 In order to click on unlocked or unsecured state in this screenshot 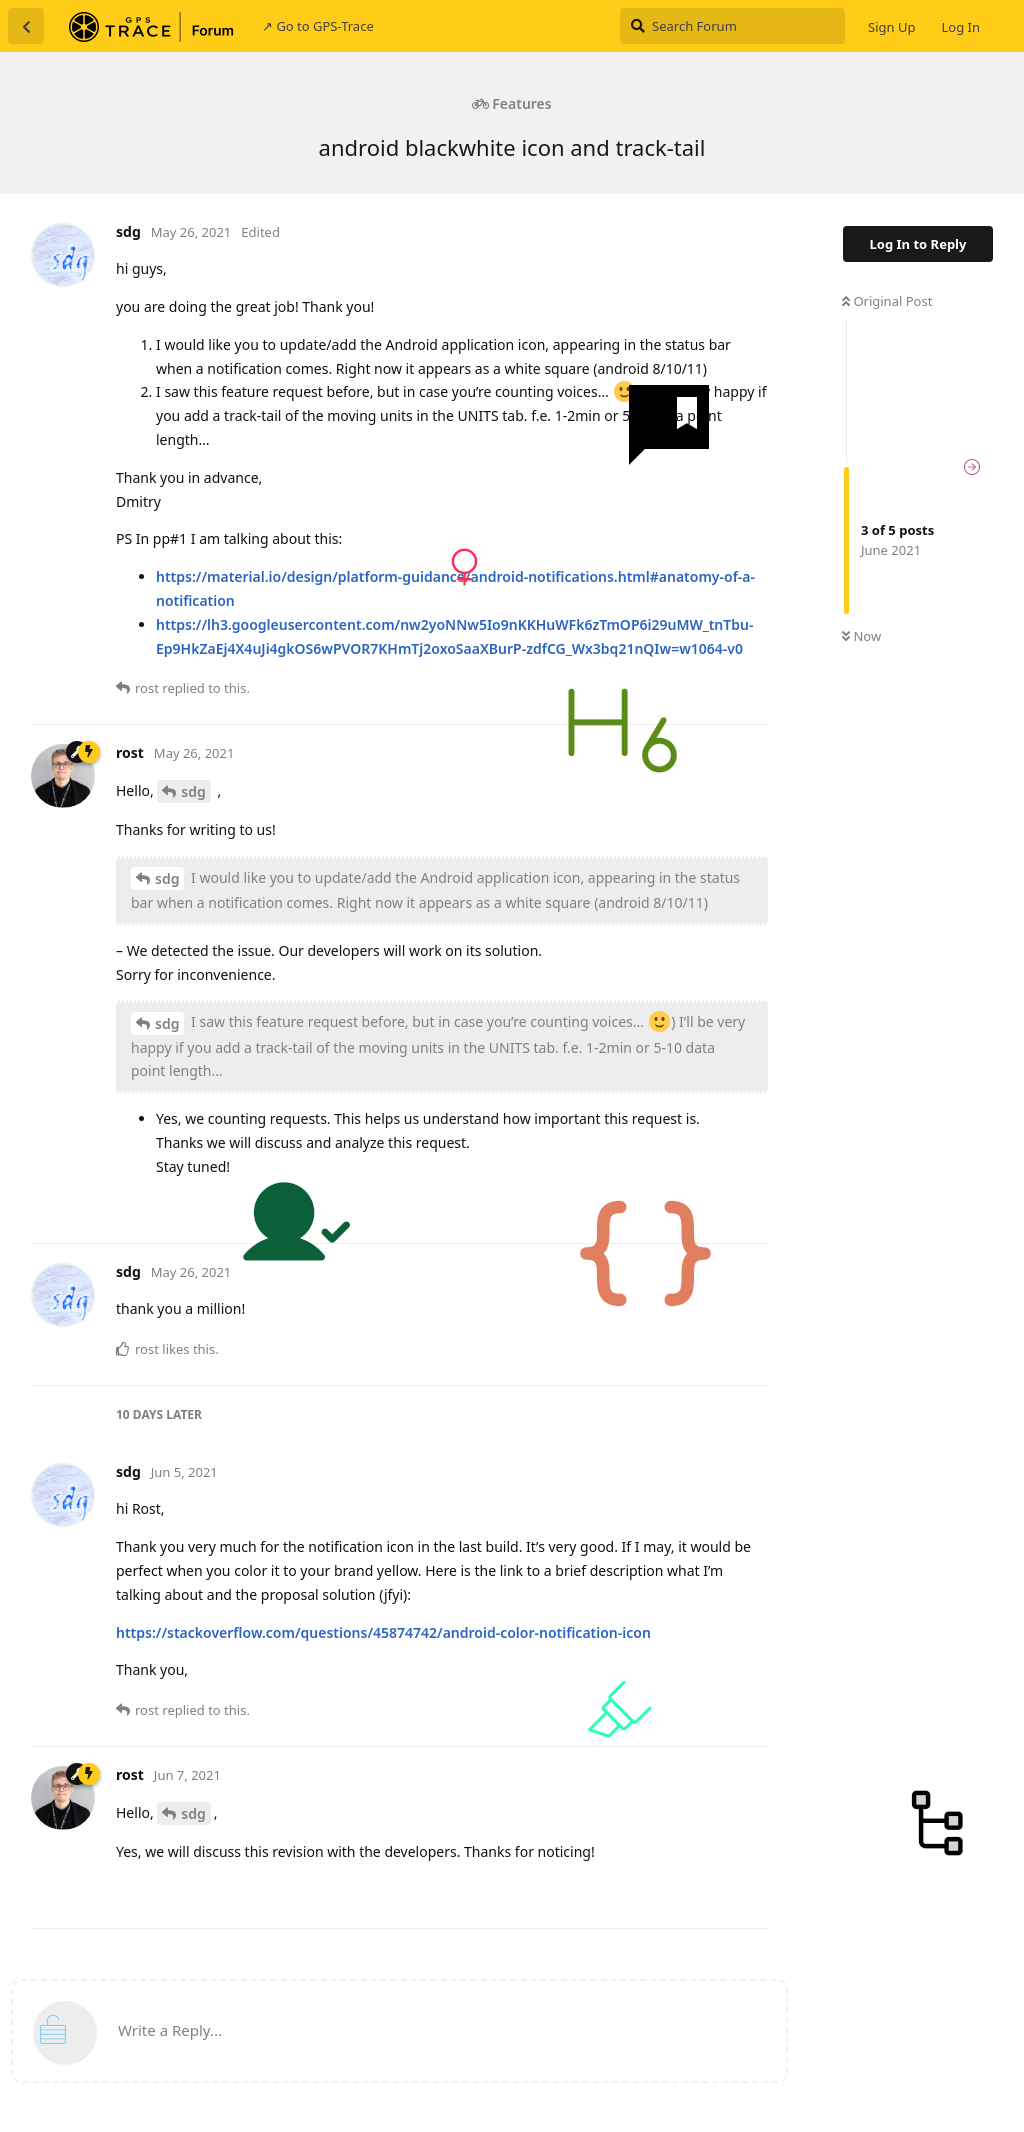, I will do `click(53, 2031)`.